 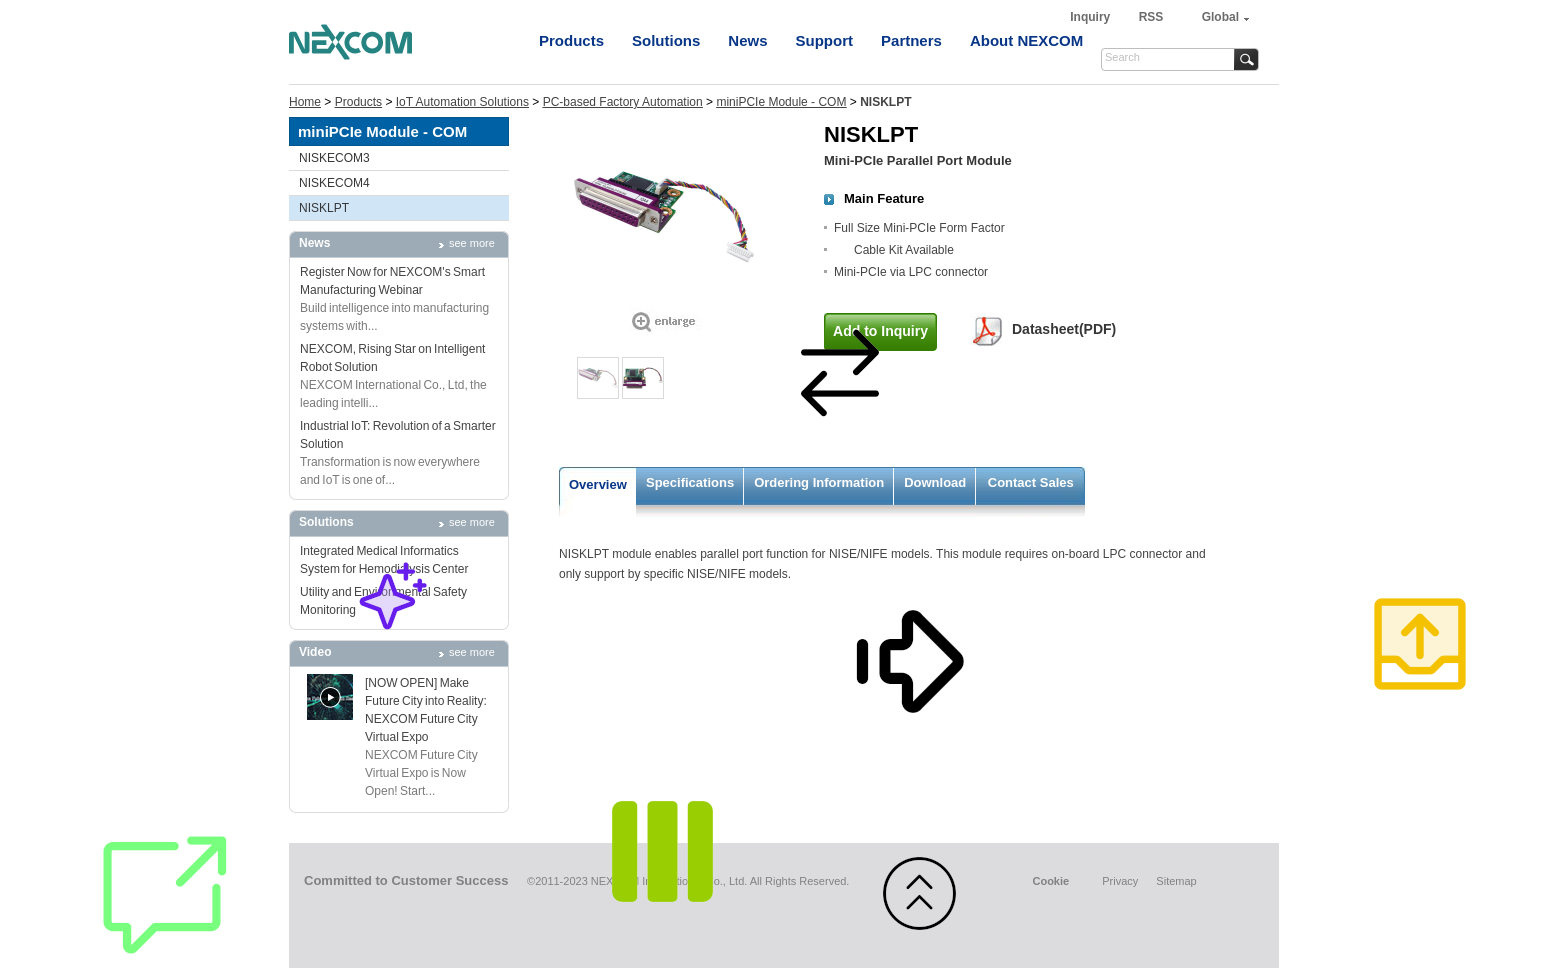 I want to click on skip to end or jump forward, so click(x=907, y=661).